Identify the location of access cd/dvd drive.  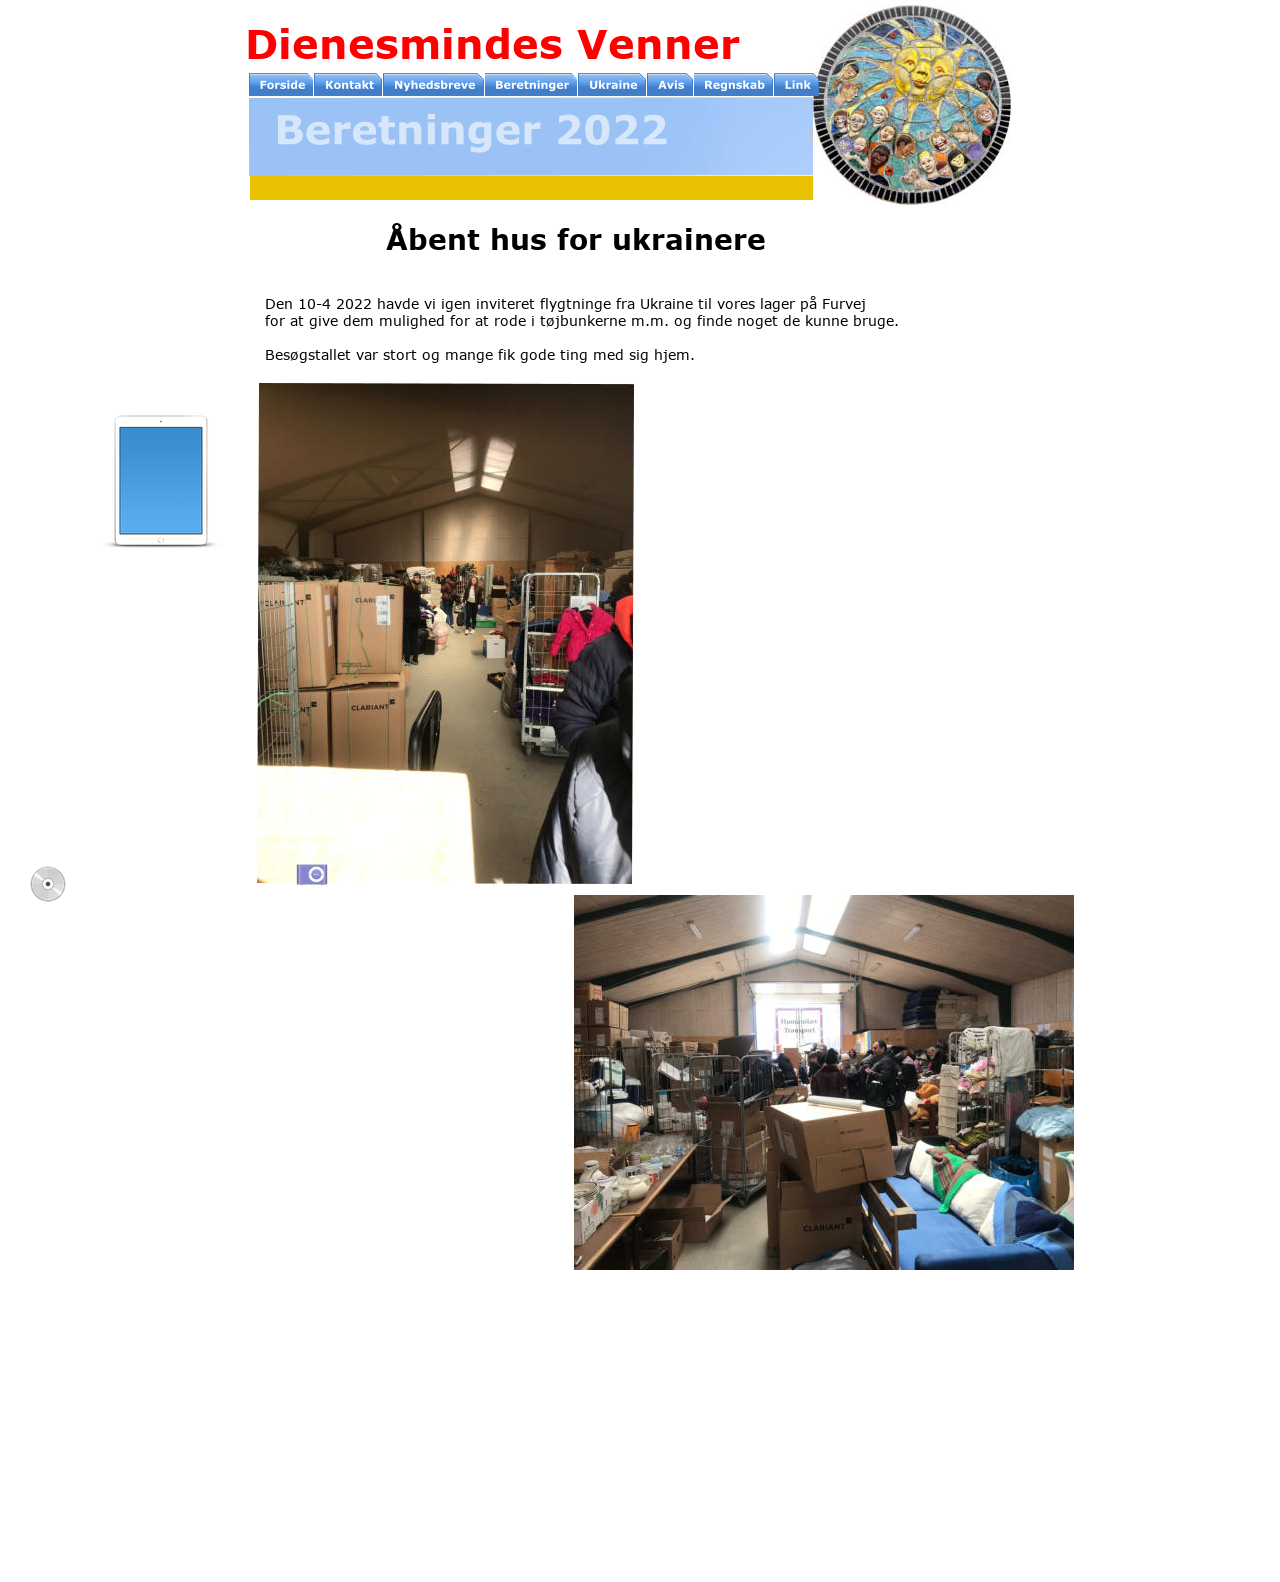
(48, 884).